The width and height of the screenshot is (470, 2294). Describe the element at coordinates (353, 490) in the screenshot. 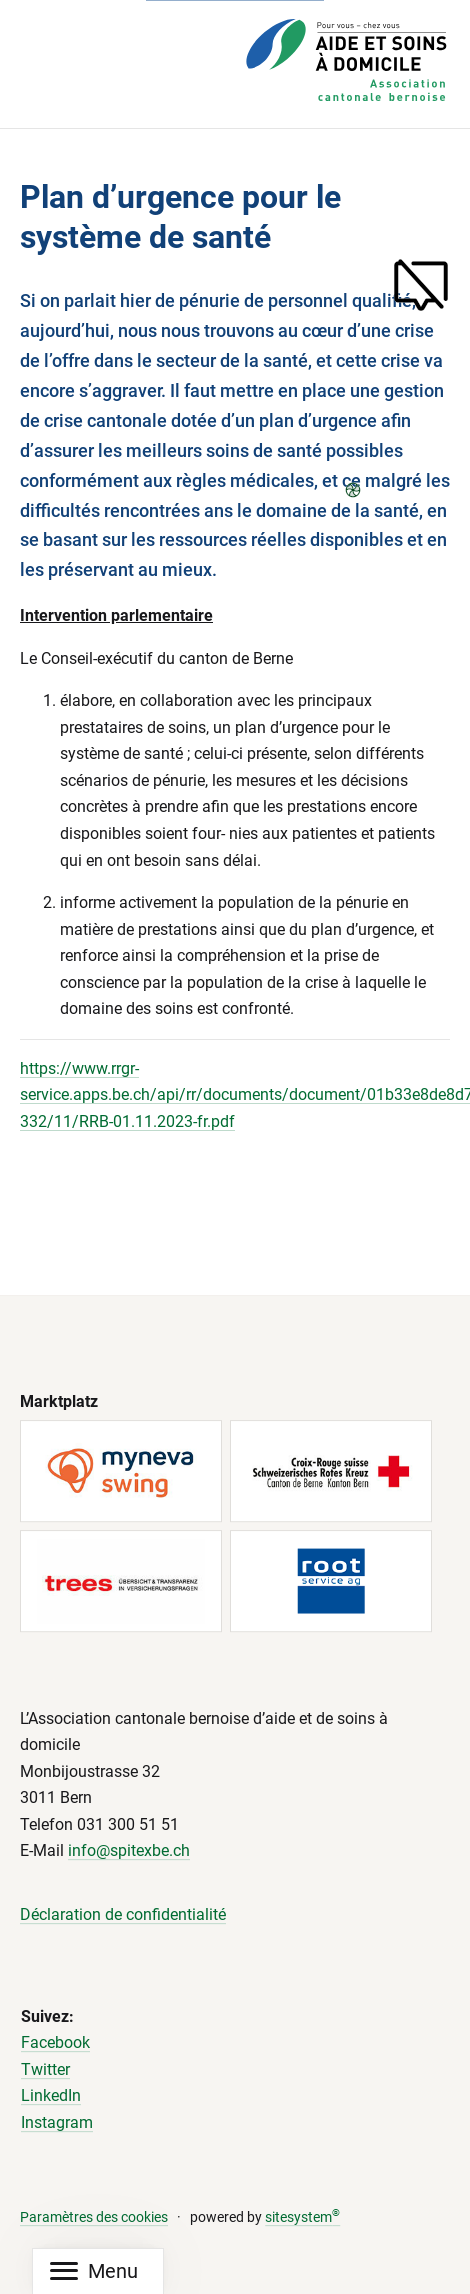

I see `loading content in progress` at that location.